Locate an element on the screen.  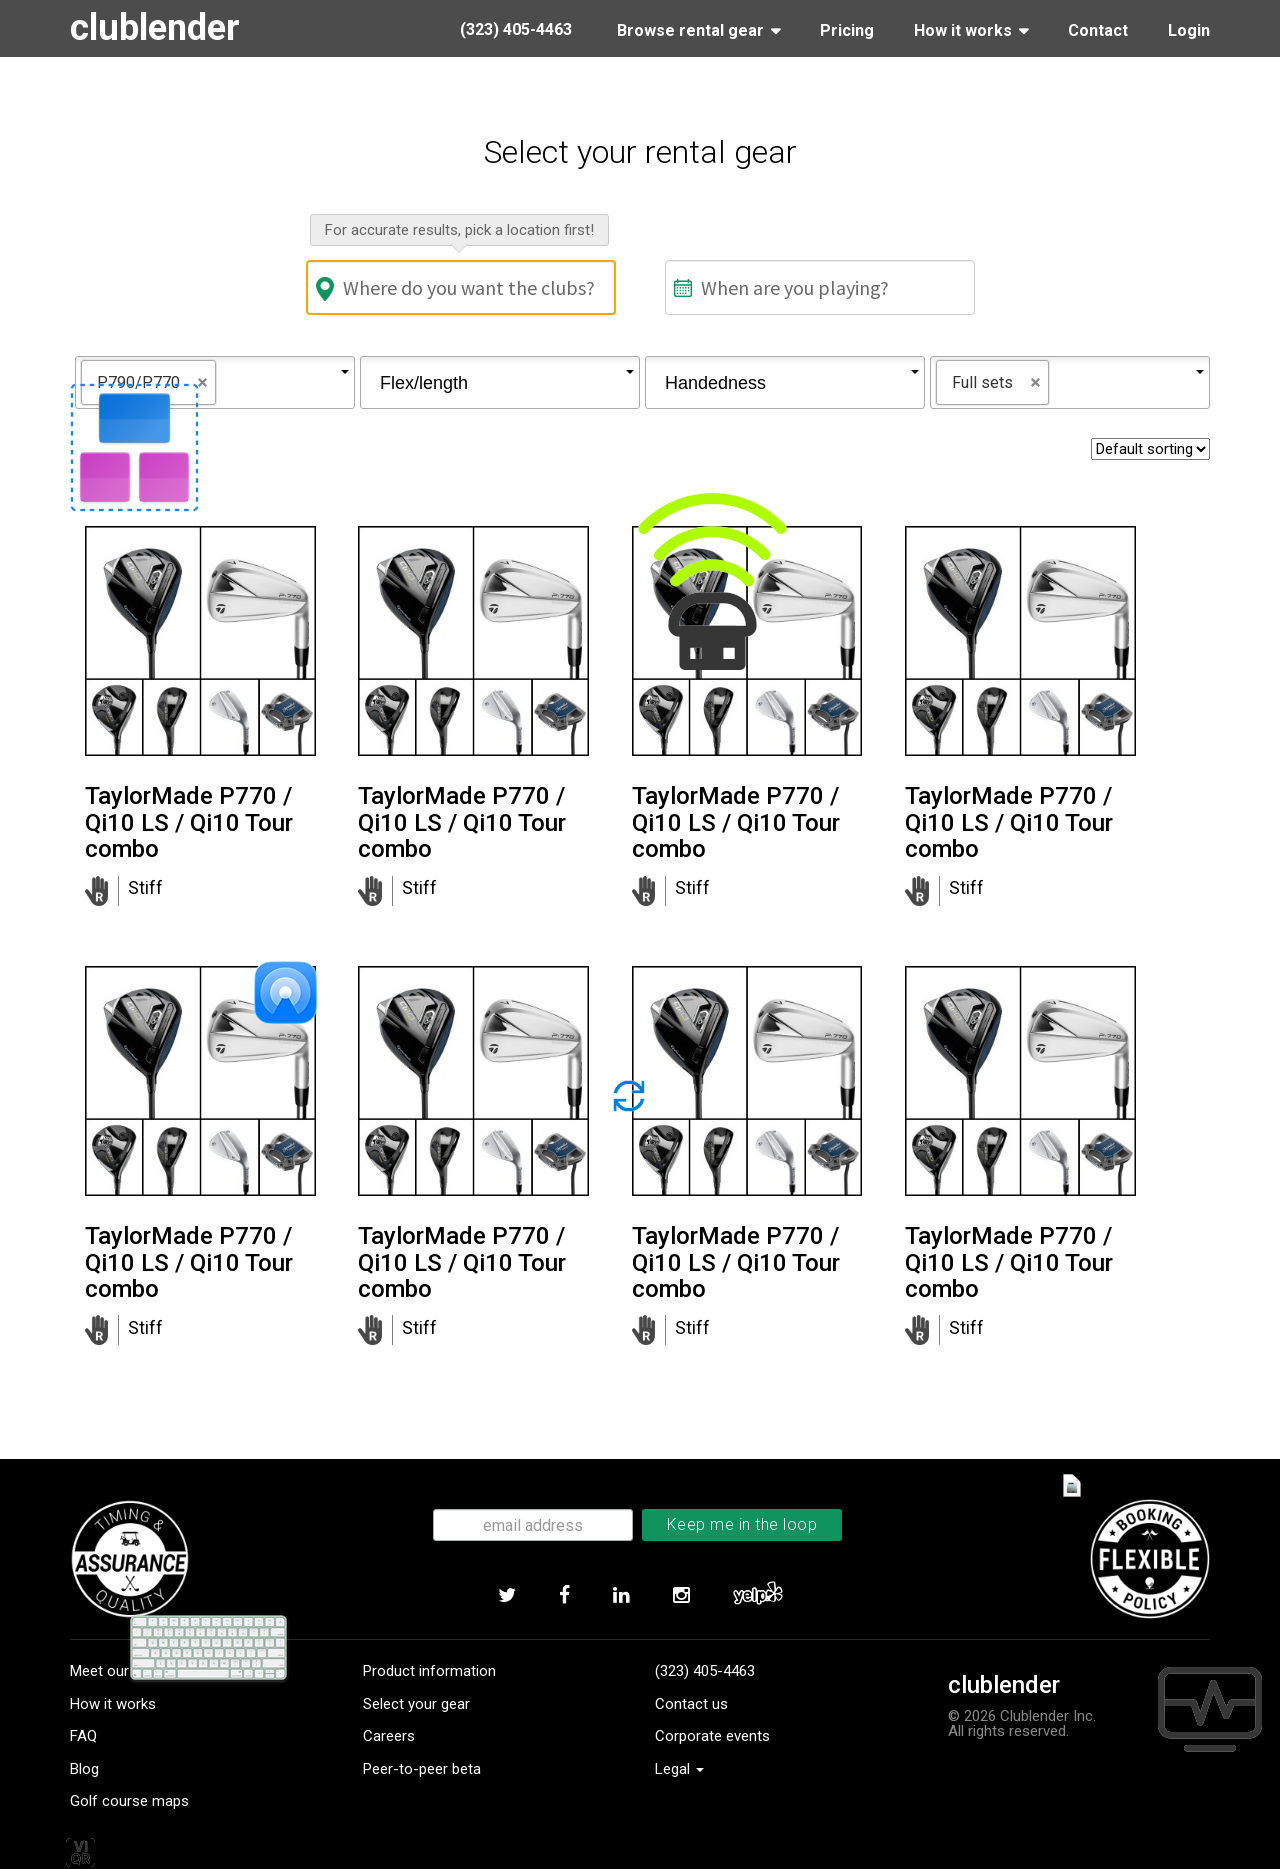
access device diagnostics and system health is located at coordinates (1210, 1706).